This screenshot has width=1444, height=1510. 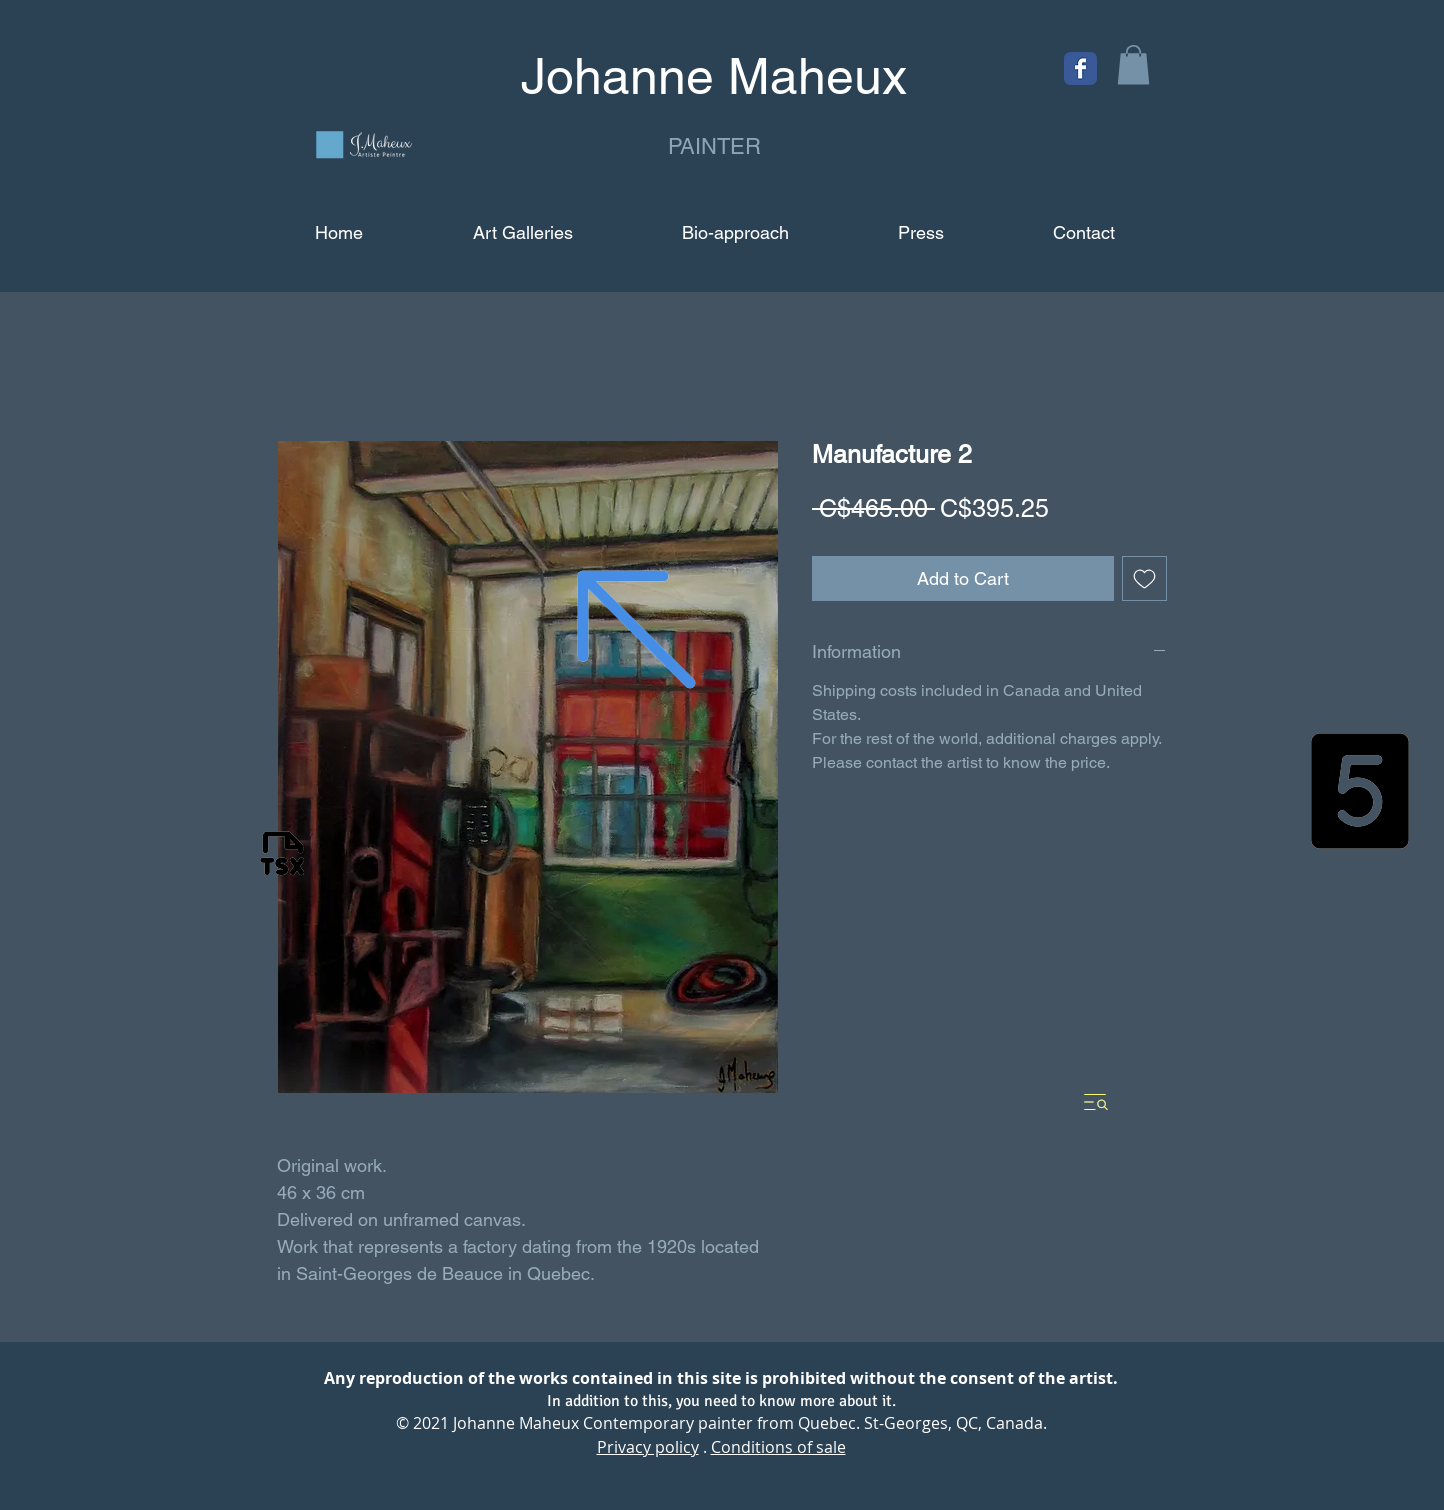 What do you see at coordinates (636, 629) in the screenshot?
I see `navigate back to previous screen` at bounding box center [636, 629].